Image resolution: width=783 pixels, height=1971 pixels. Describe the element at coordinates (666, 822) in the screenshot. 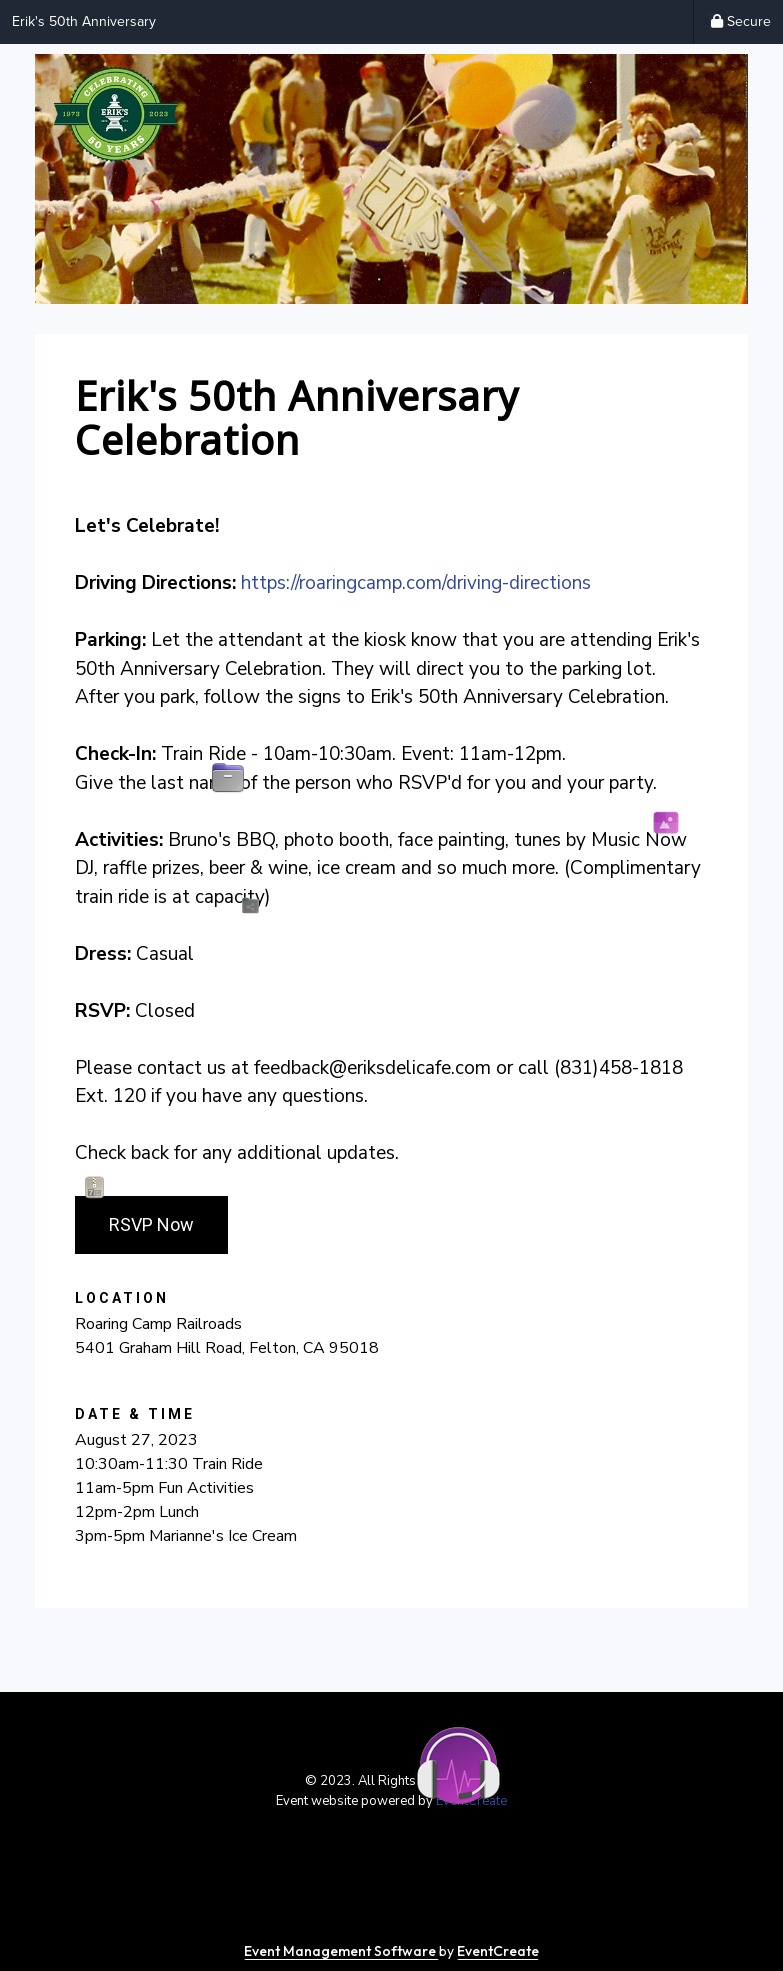

I see `open an image file` at that location.